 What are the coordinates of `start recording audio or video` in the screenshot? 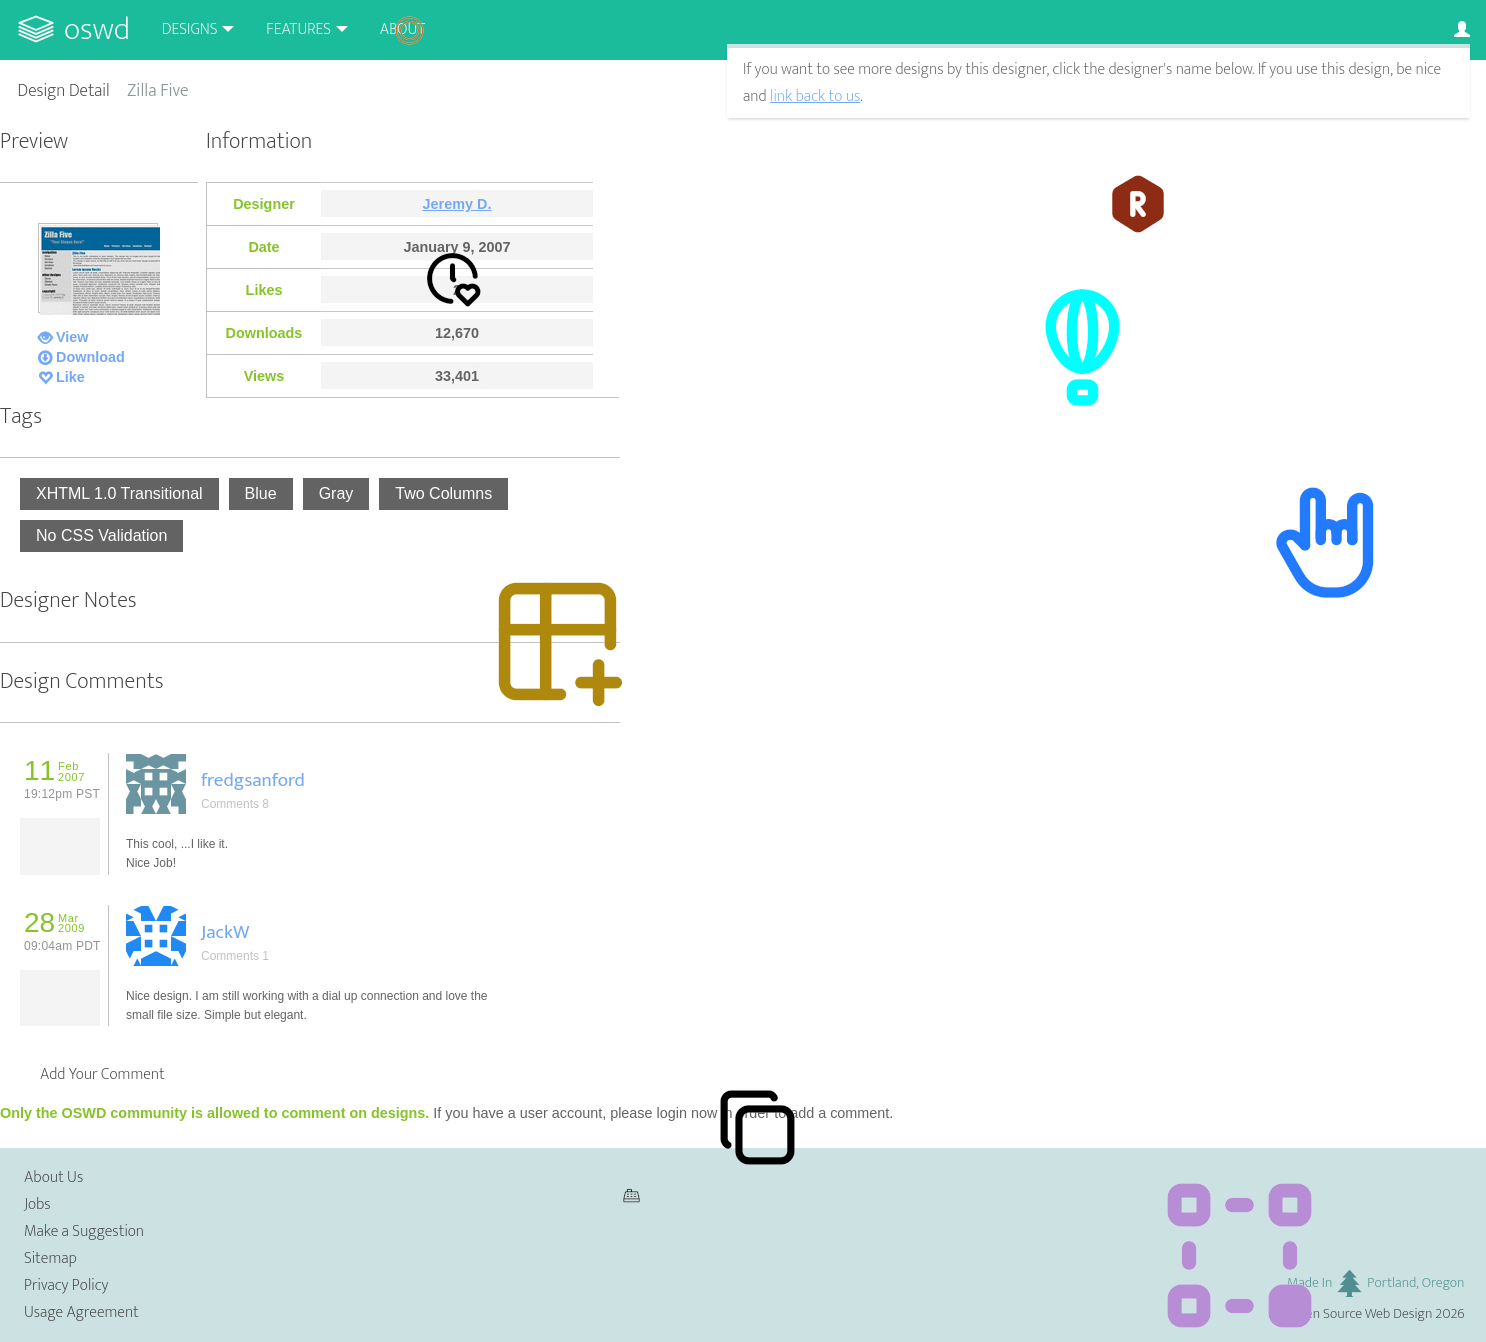 It's located at (409, 30).